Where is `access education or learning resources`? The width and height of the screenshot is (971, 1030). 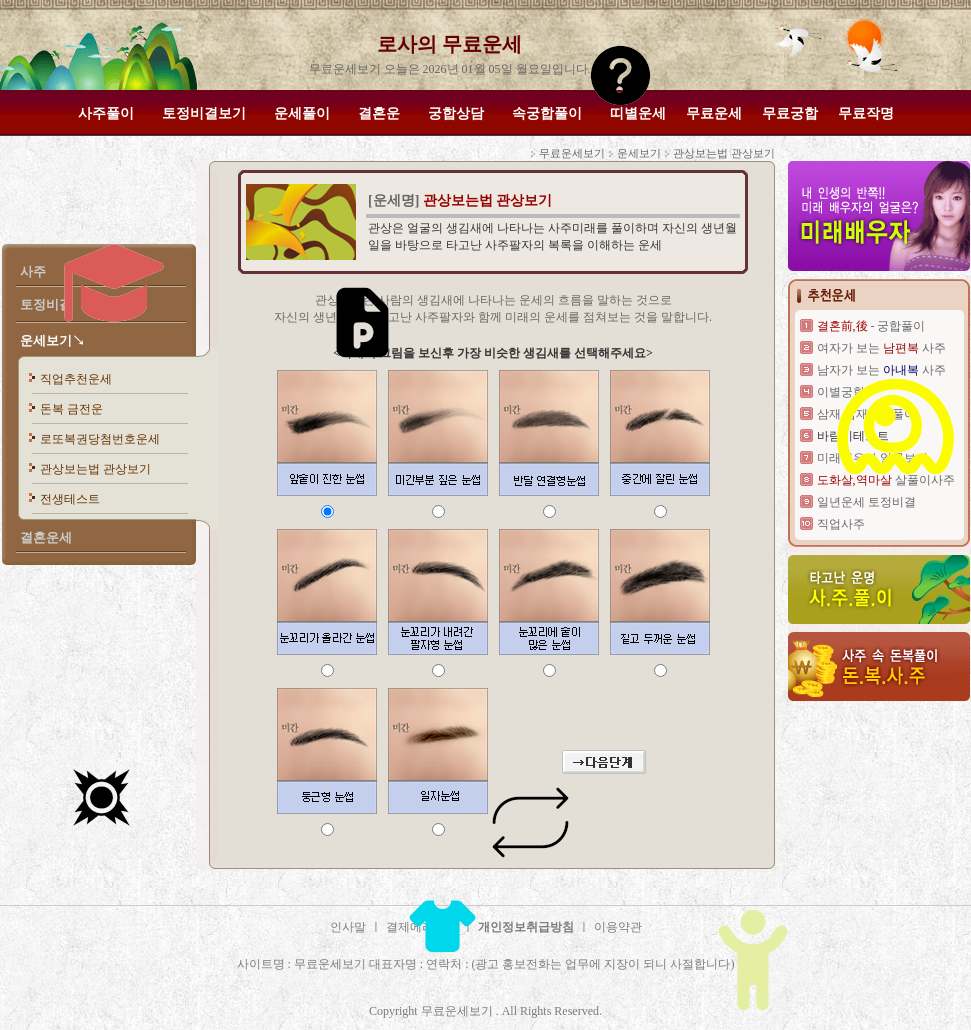 access education or learning resources is located at coordinates (114, 283).